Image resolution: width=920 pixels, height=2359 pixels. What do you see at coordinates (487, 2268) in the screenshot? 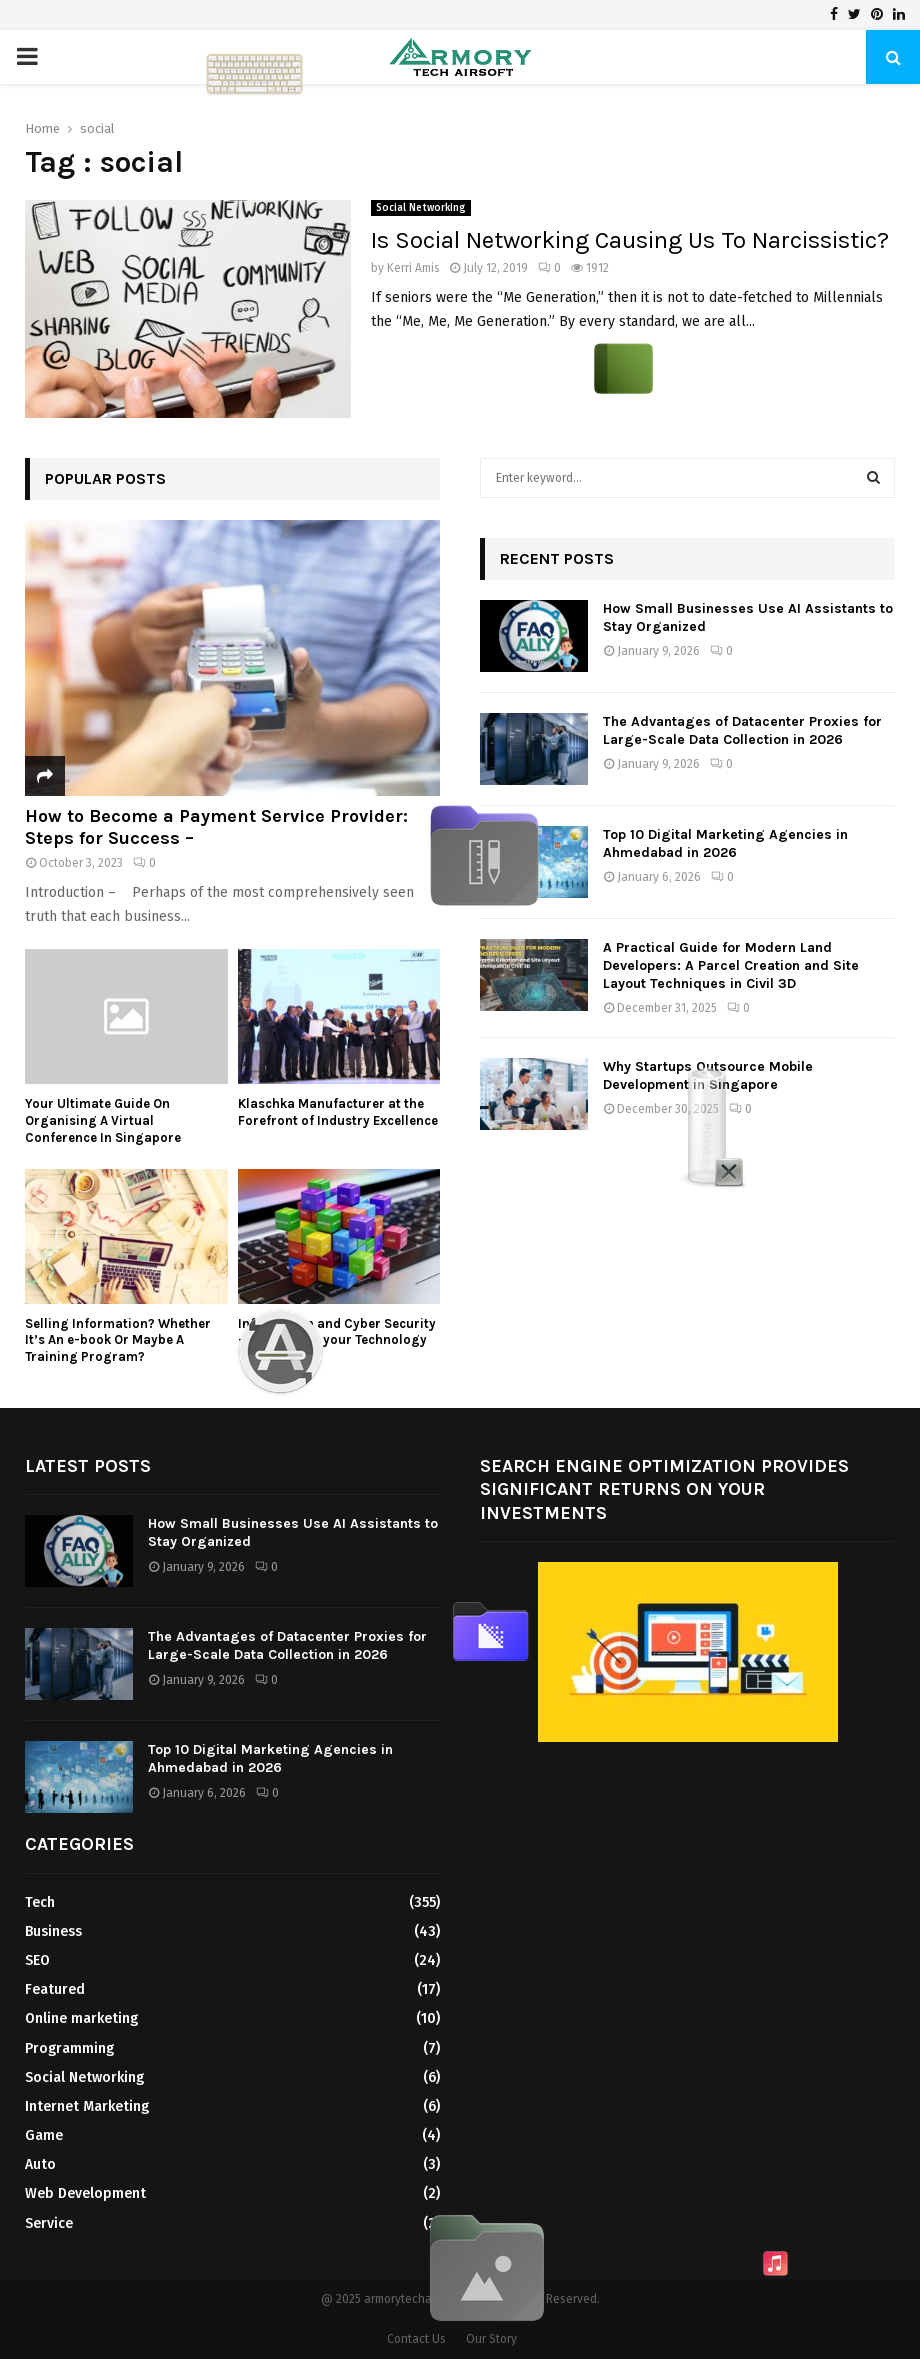
I see `open your pictures folder` at bounding box center [487, 2268].